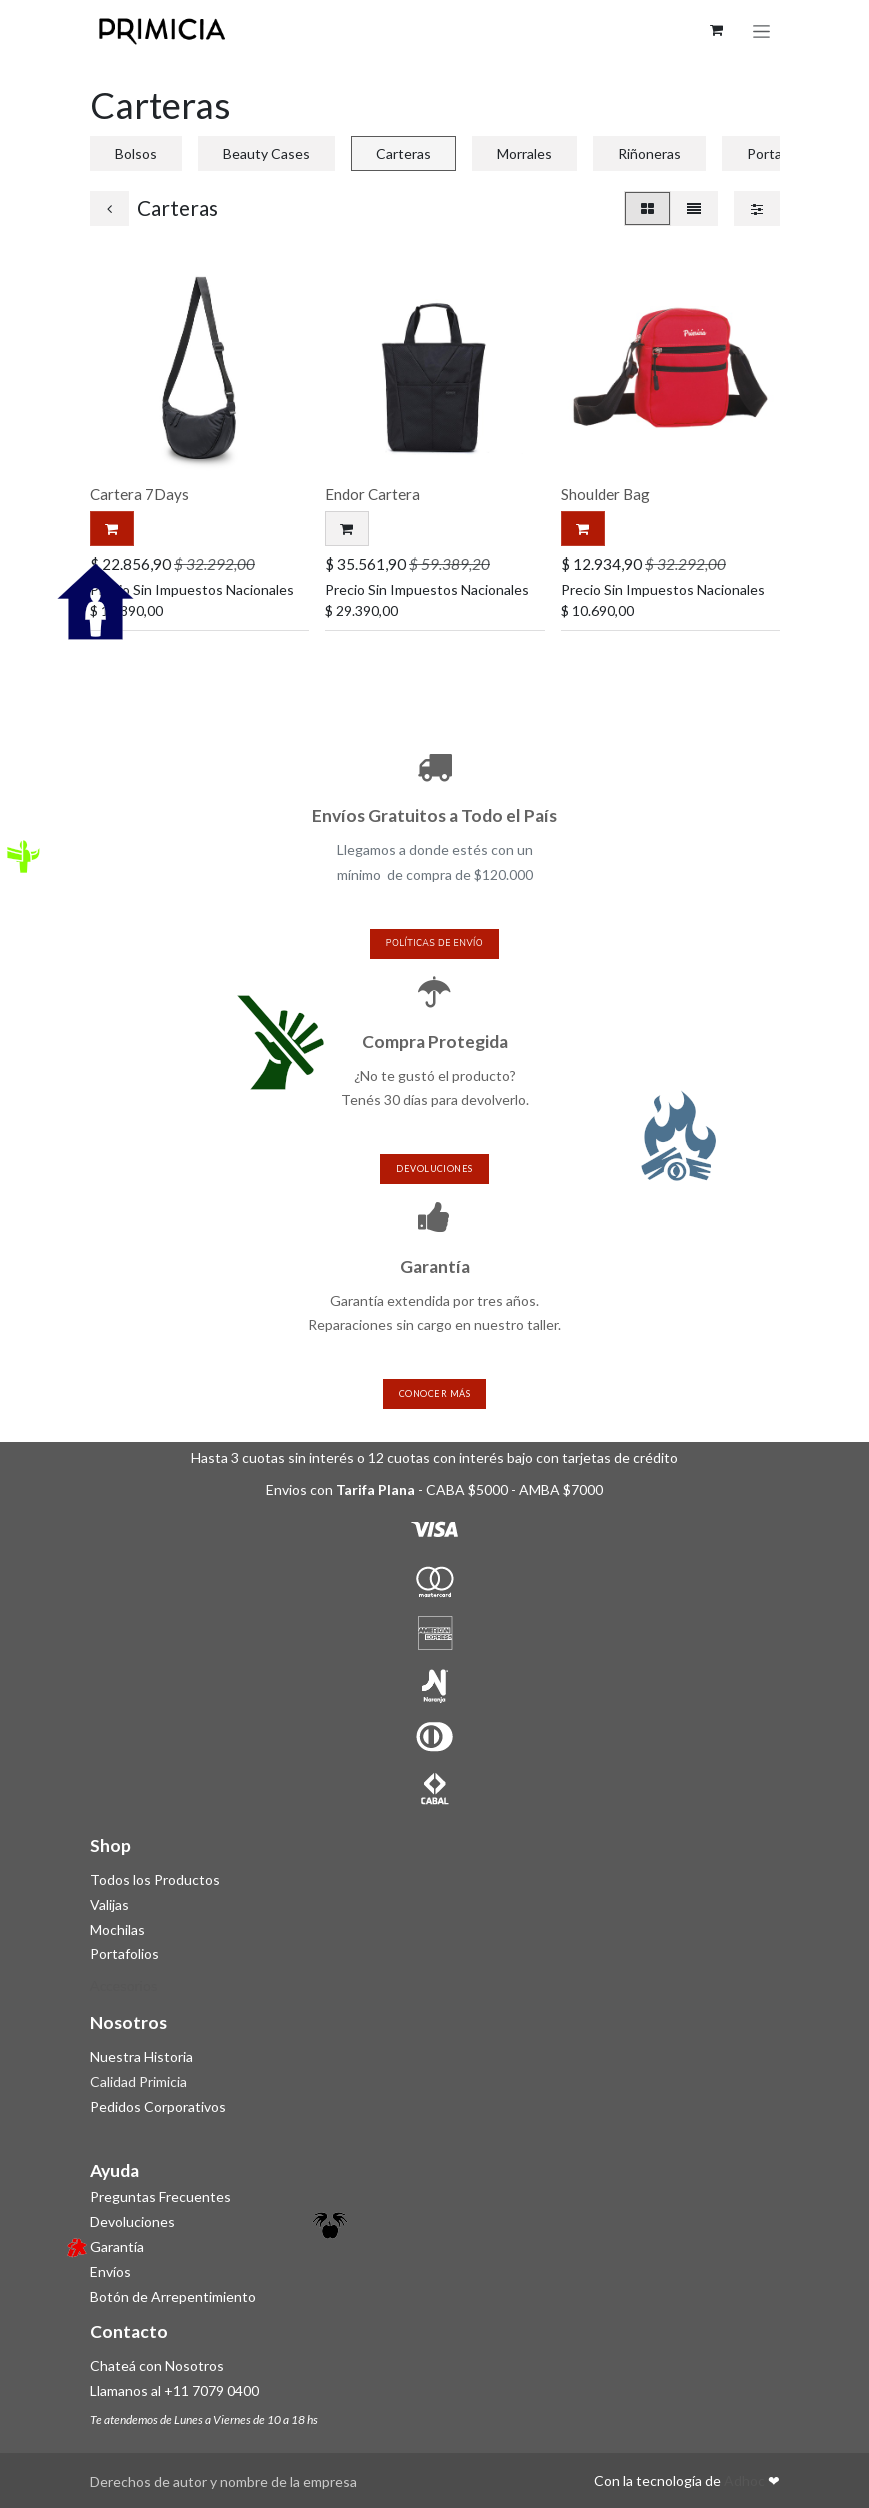 This screenshot has width=869, height=2508. I want to click on indicates a split or divided character state, so click(23, 856).